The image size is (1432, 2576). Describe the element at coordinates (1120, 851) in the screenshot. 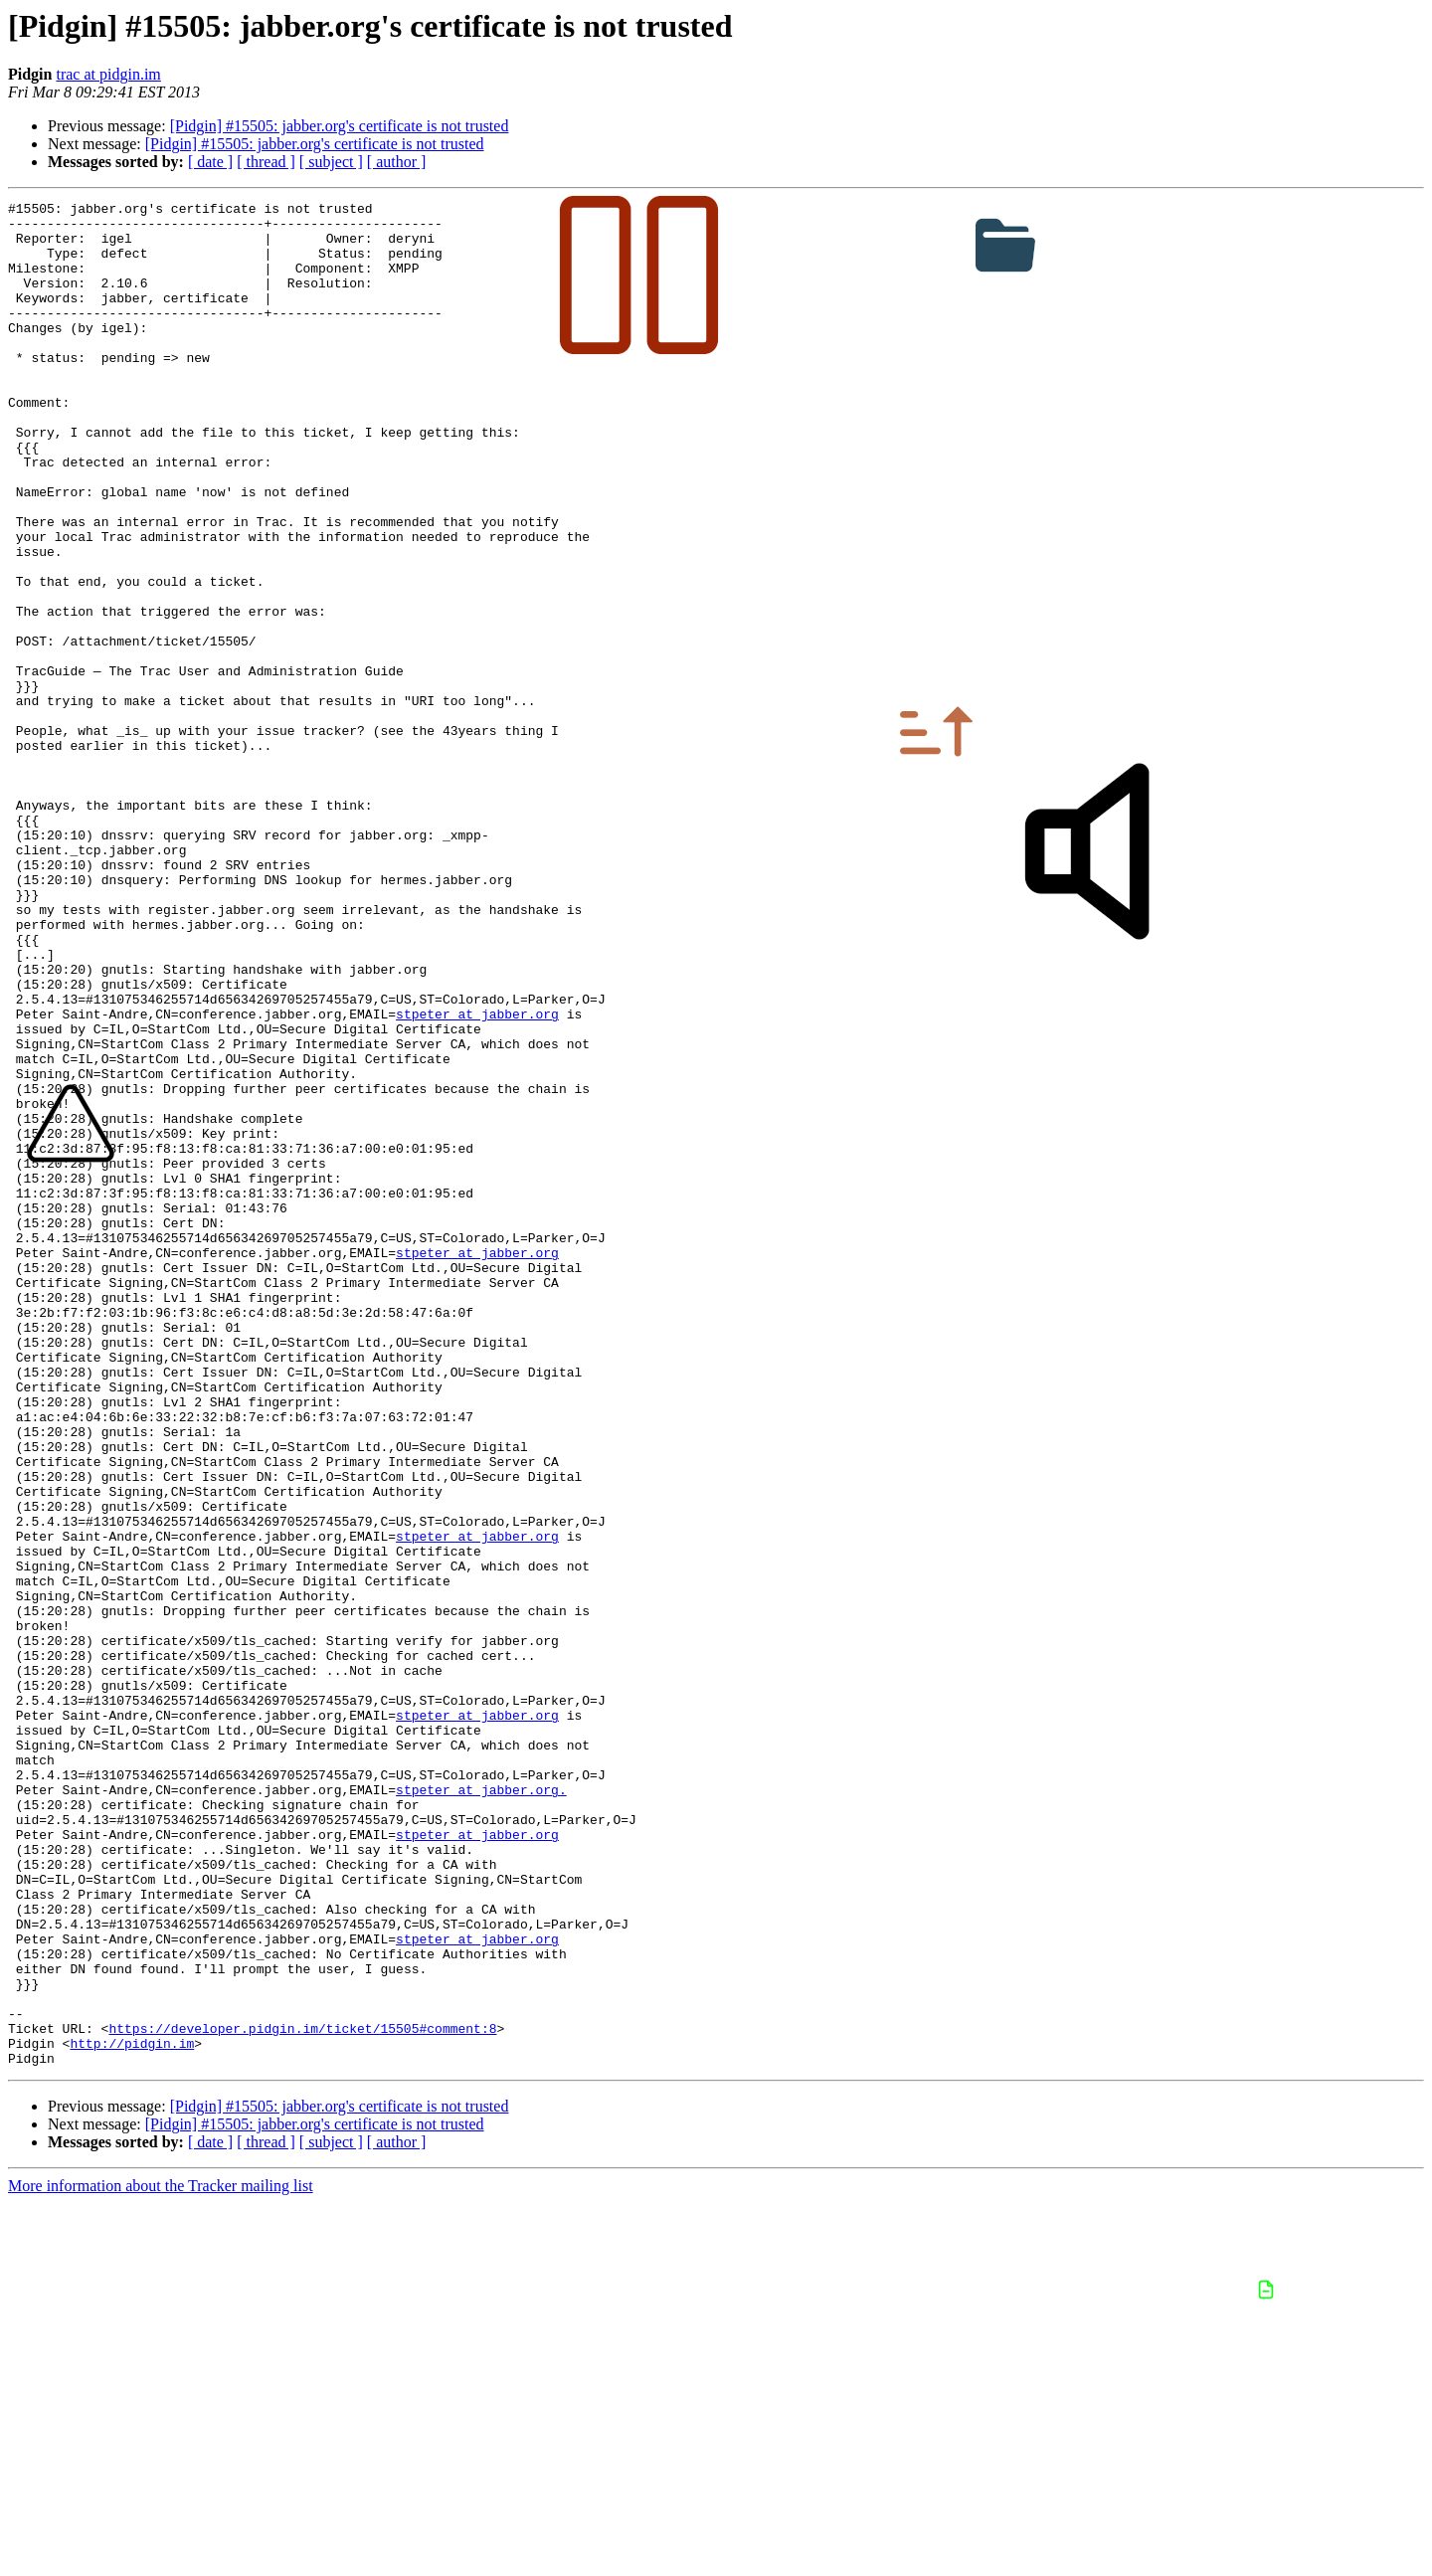

I see `speaker with no audio output` at that location.